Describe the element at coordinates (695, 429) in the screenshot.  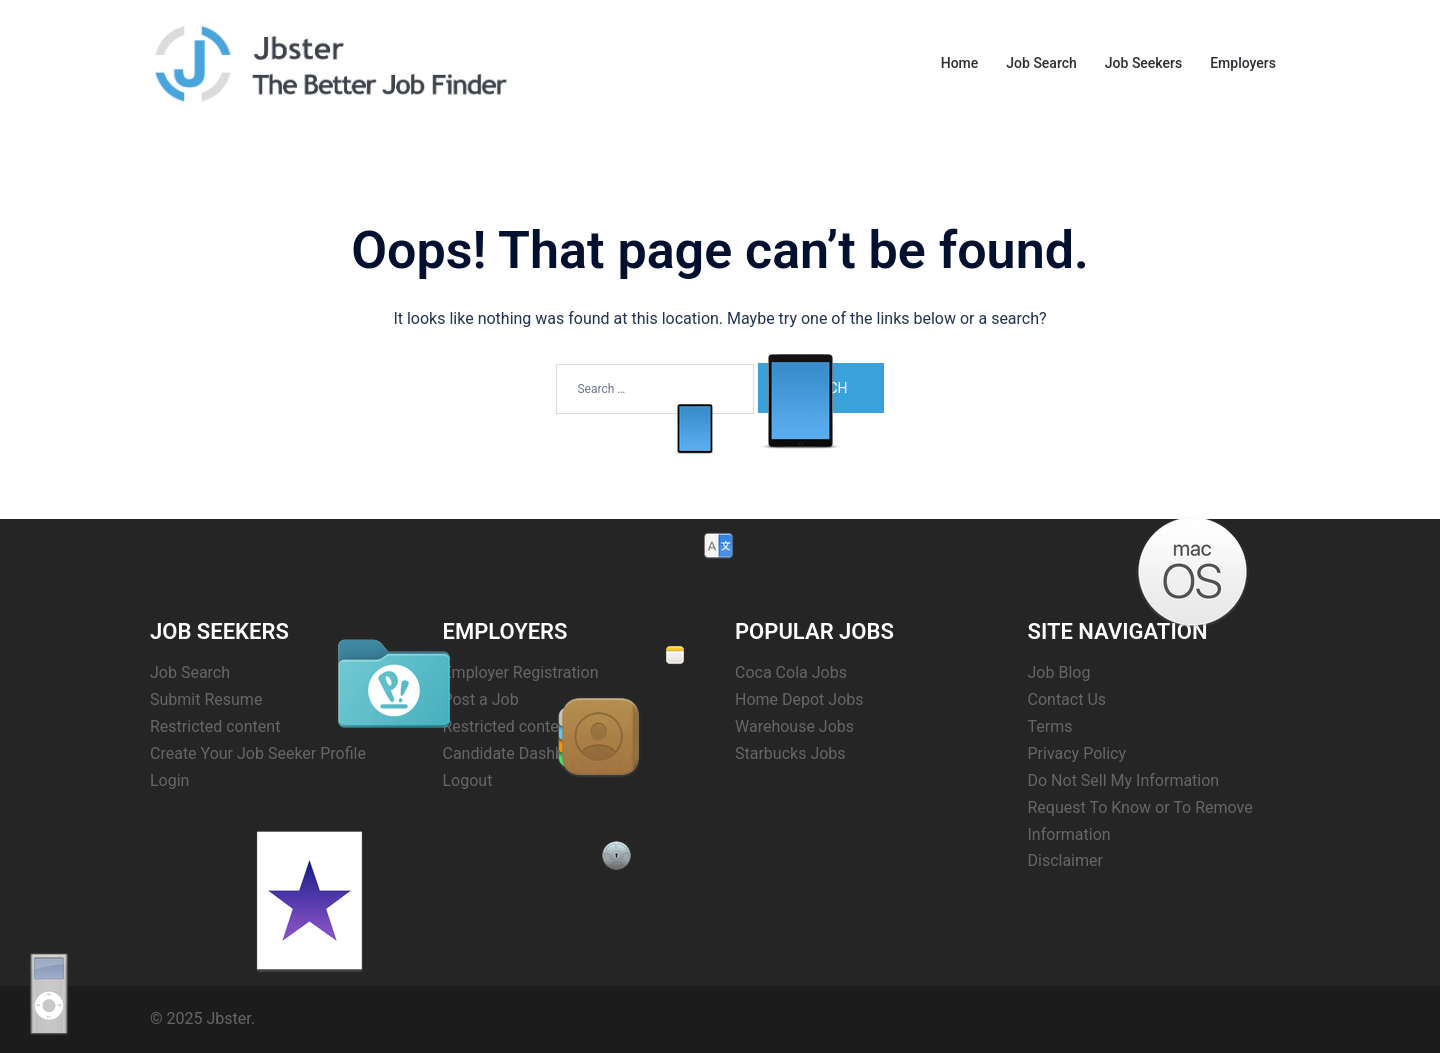
I see `iPad Air device icon` at that location.